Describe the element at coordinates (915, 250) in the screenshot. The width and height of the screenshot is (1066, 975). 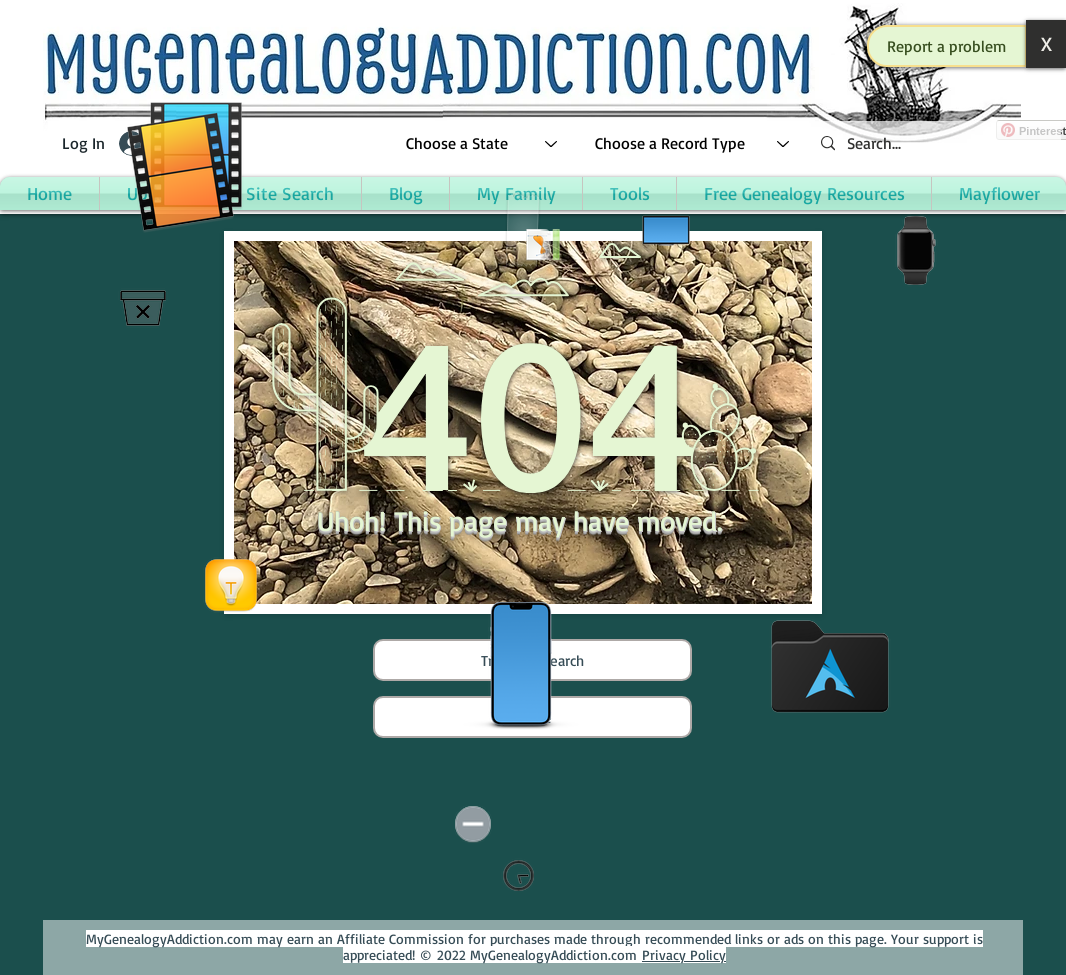
I see `apple watch device icon` at that location.